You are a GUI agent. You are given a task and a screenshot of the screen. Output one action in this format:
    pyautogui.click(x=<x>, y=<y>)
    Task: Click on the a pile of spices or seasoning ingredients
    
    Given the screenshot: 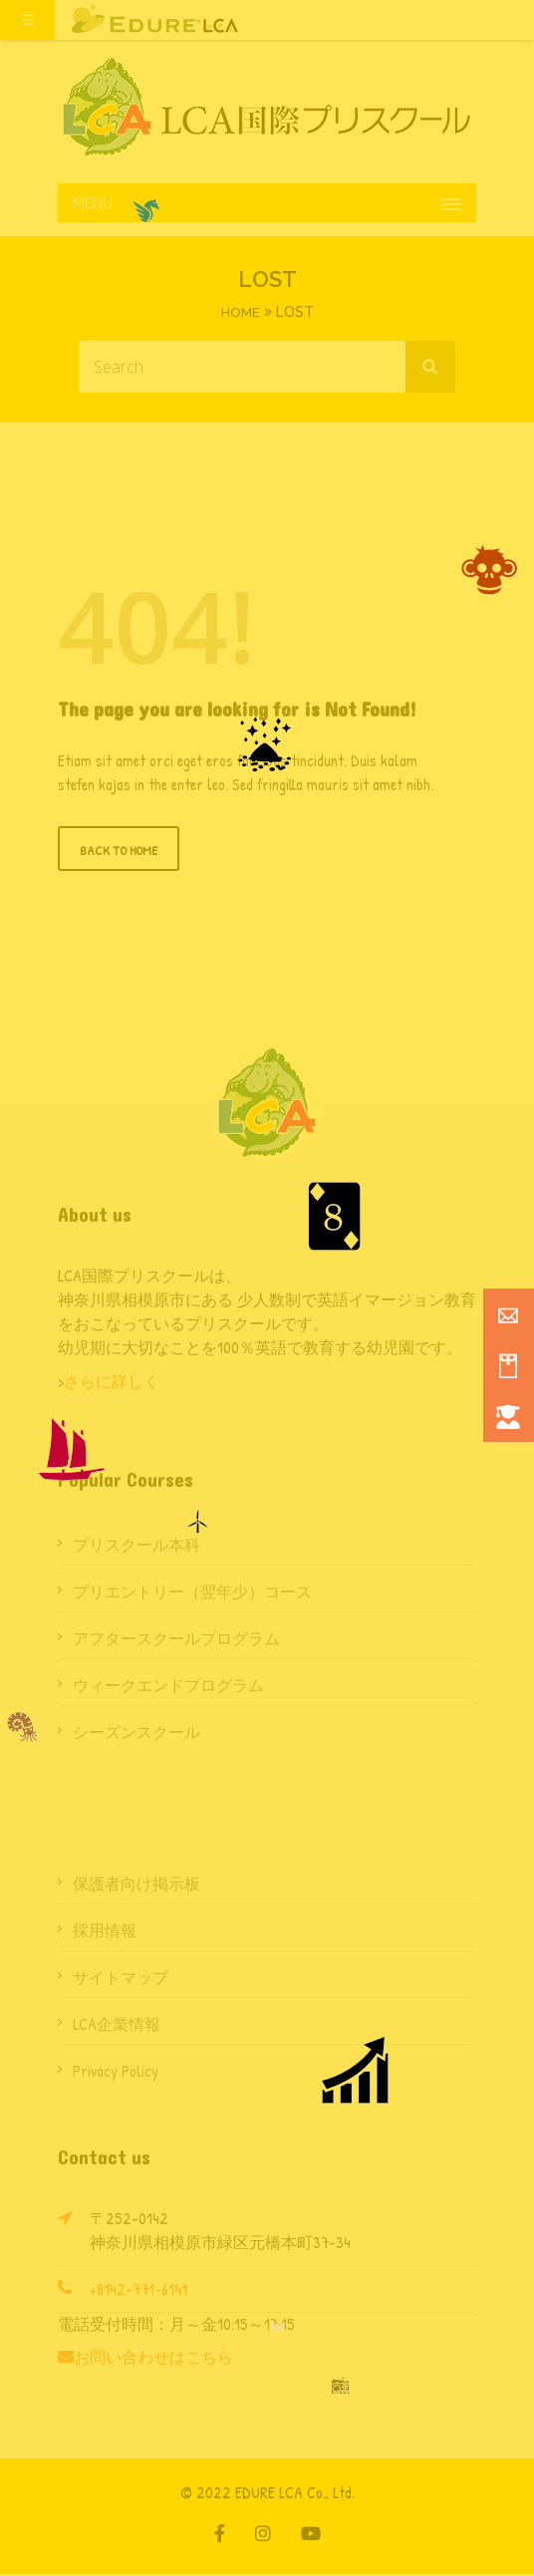 What is the action you would take?
    pyautogui.click(x=265, y=744)
    